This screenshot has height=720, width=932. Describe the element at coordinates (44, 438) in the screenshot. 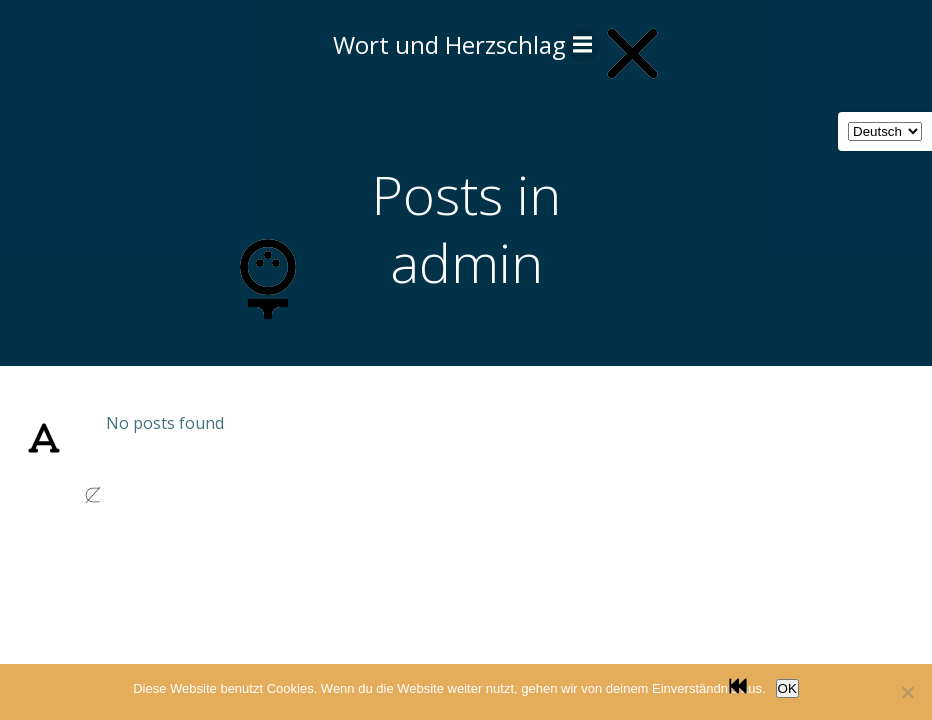

I see `change font or typography settings` at that location.